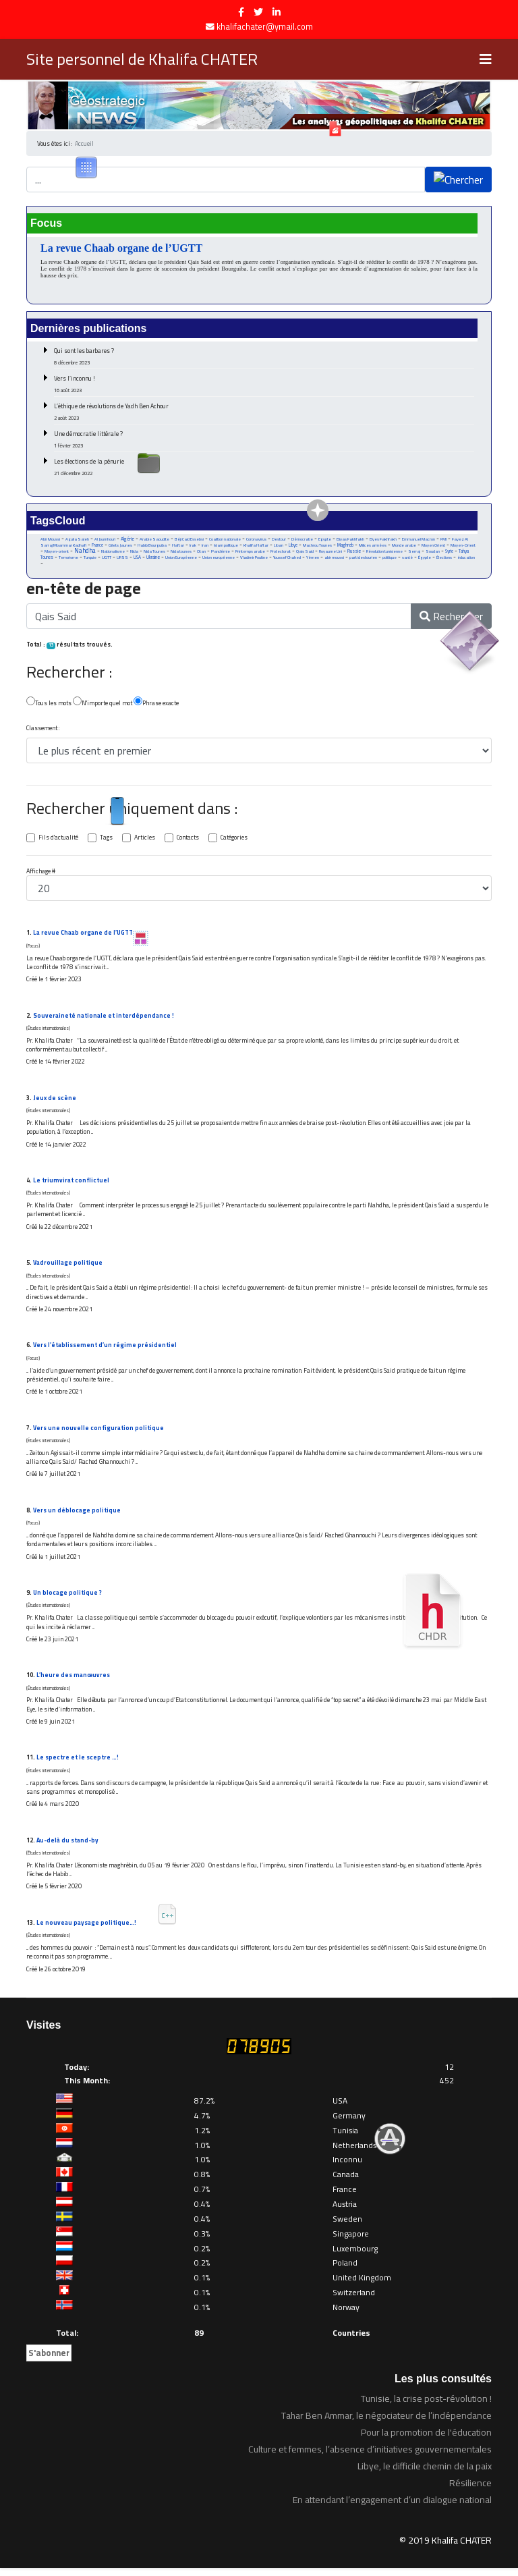  Describe the element at coordinates (318, 510) in the screenshot. I see `remove trusted status from a bluetooth device` at that location.